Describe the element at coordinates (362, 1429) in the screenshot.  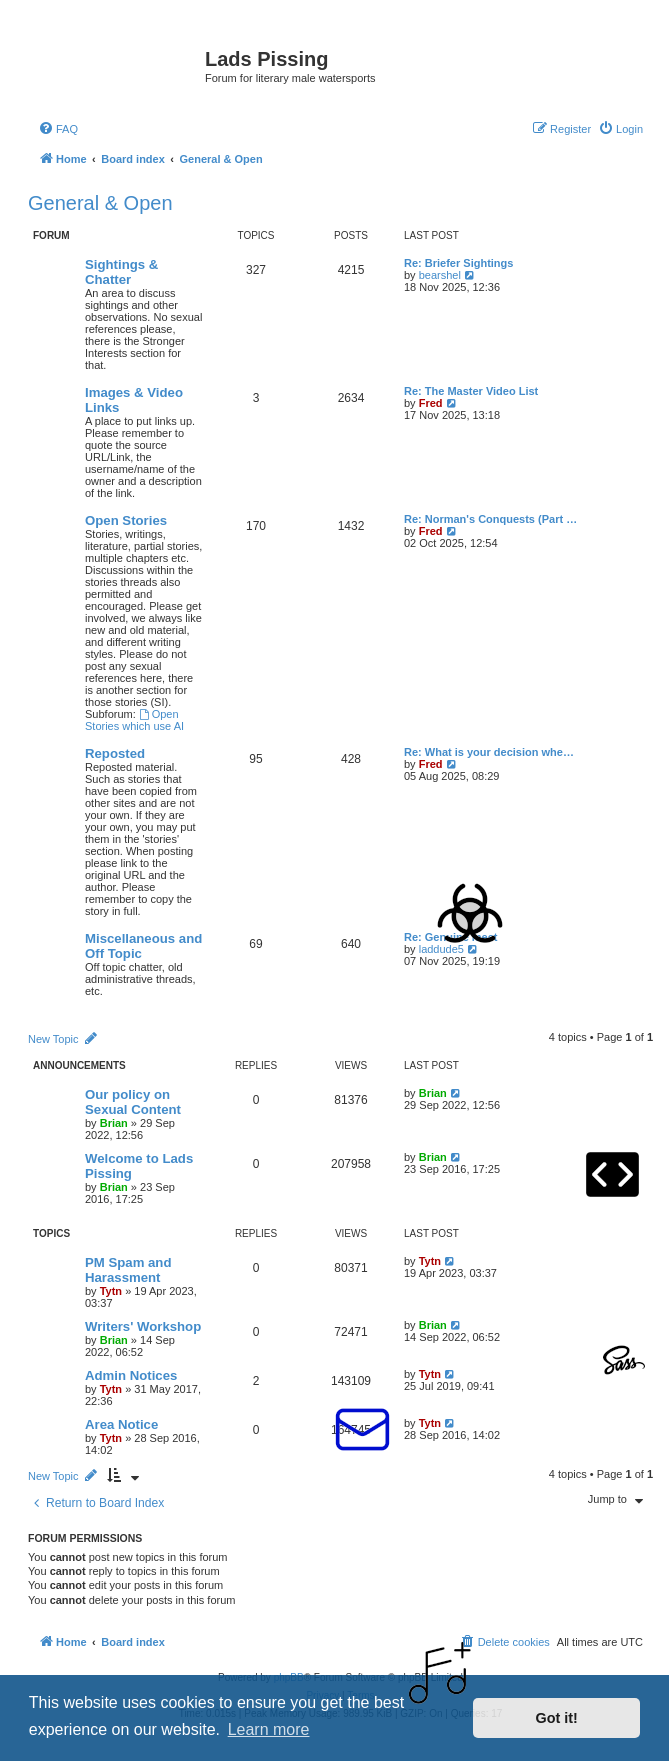
I see `access your email inbox` at that location.